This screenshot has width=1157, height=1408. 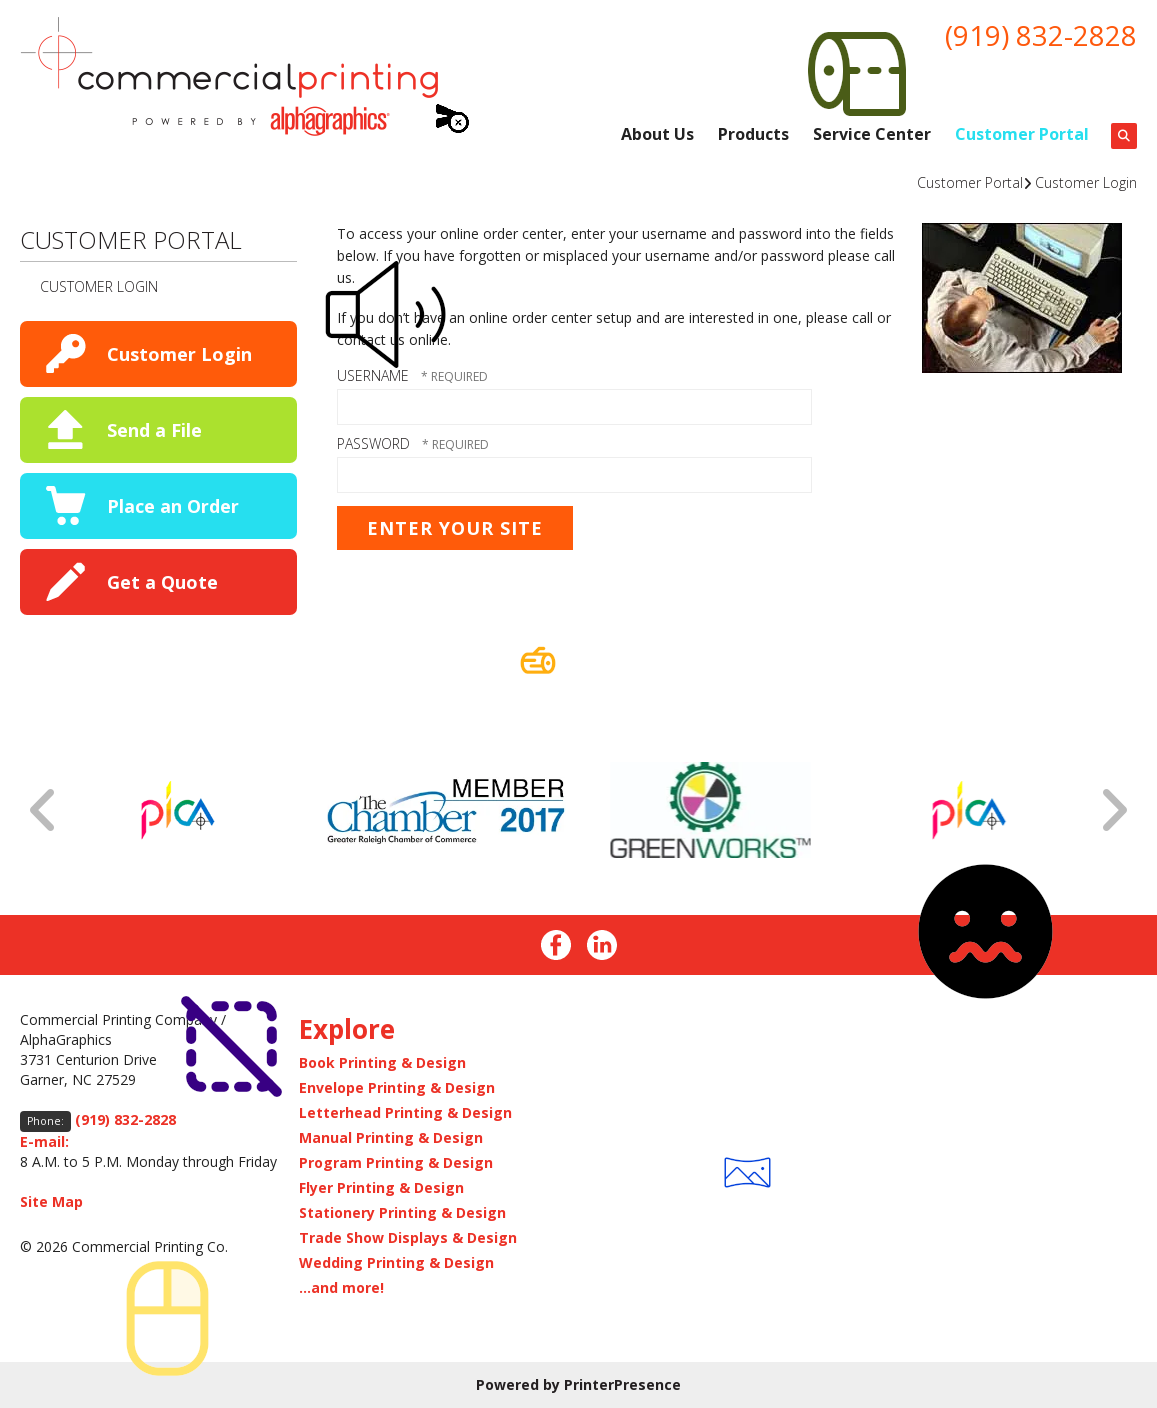 What do you see at coordinates (538, 662) in the screenshot?
I see `view activity log or history` at bounding box center [538, 662].